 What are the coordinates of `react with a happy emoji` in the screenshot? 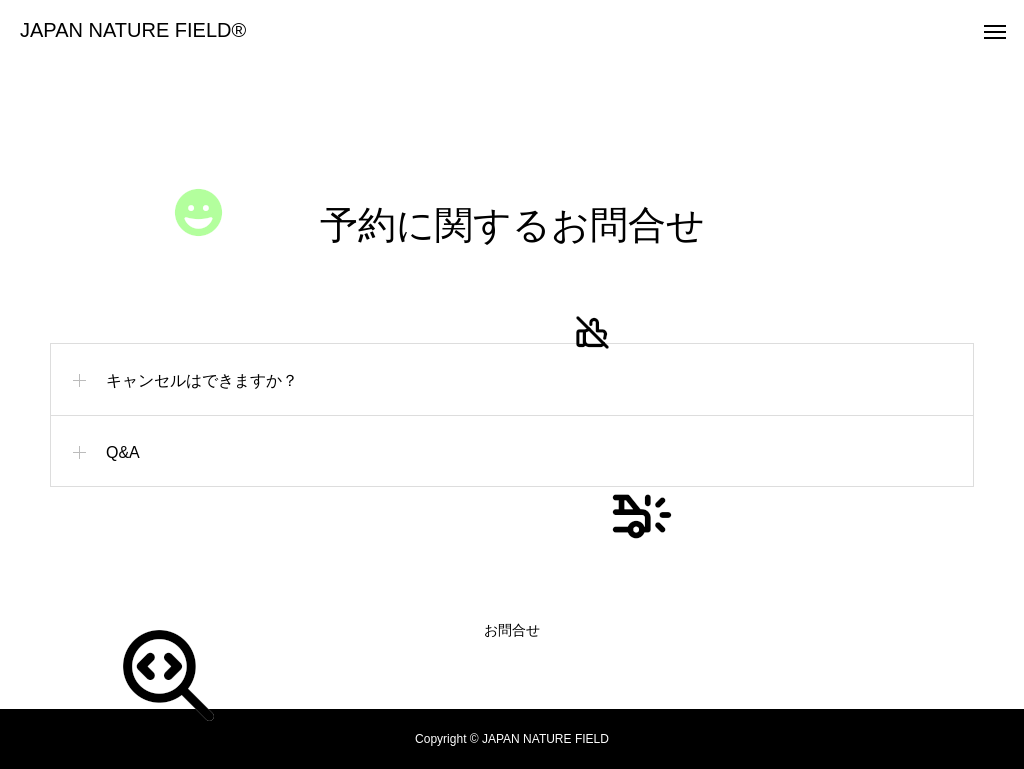 It's located at (198, 212).